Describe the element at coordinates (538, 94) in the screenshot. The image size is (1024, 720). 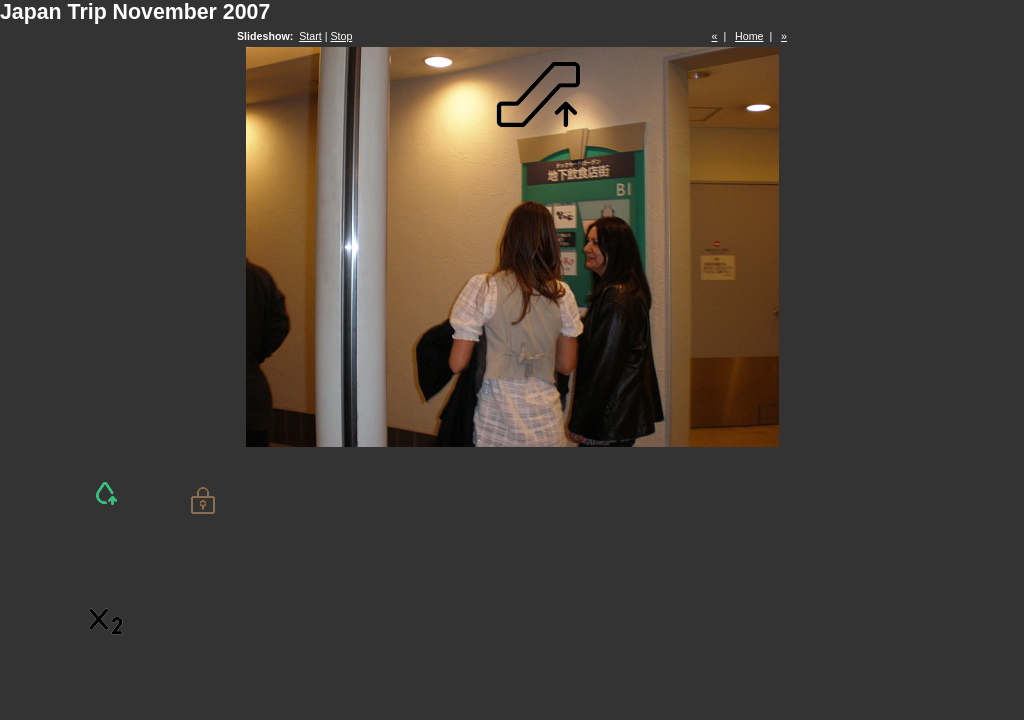
I see `indicates escalator going up` at that location.